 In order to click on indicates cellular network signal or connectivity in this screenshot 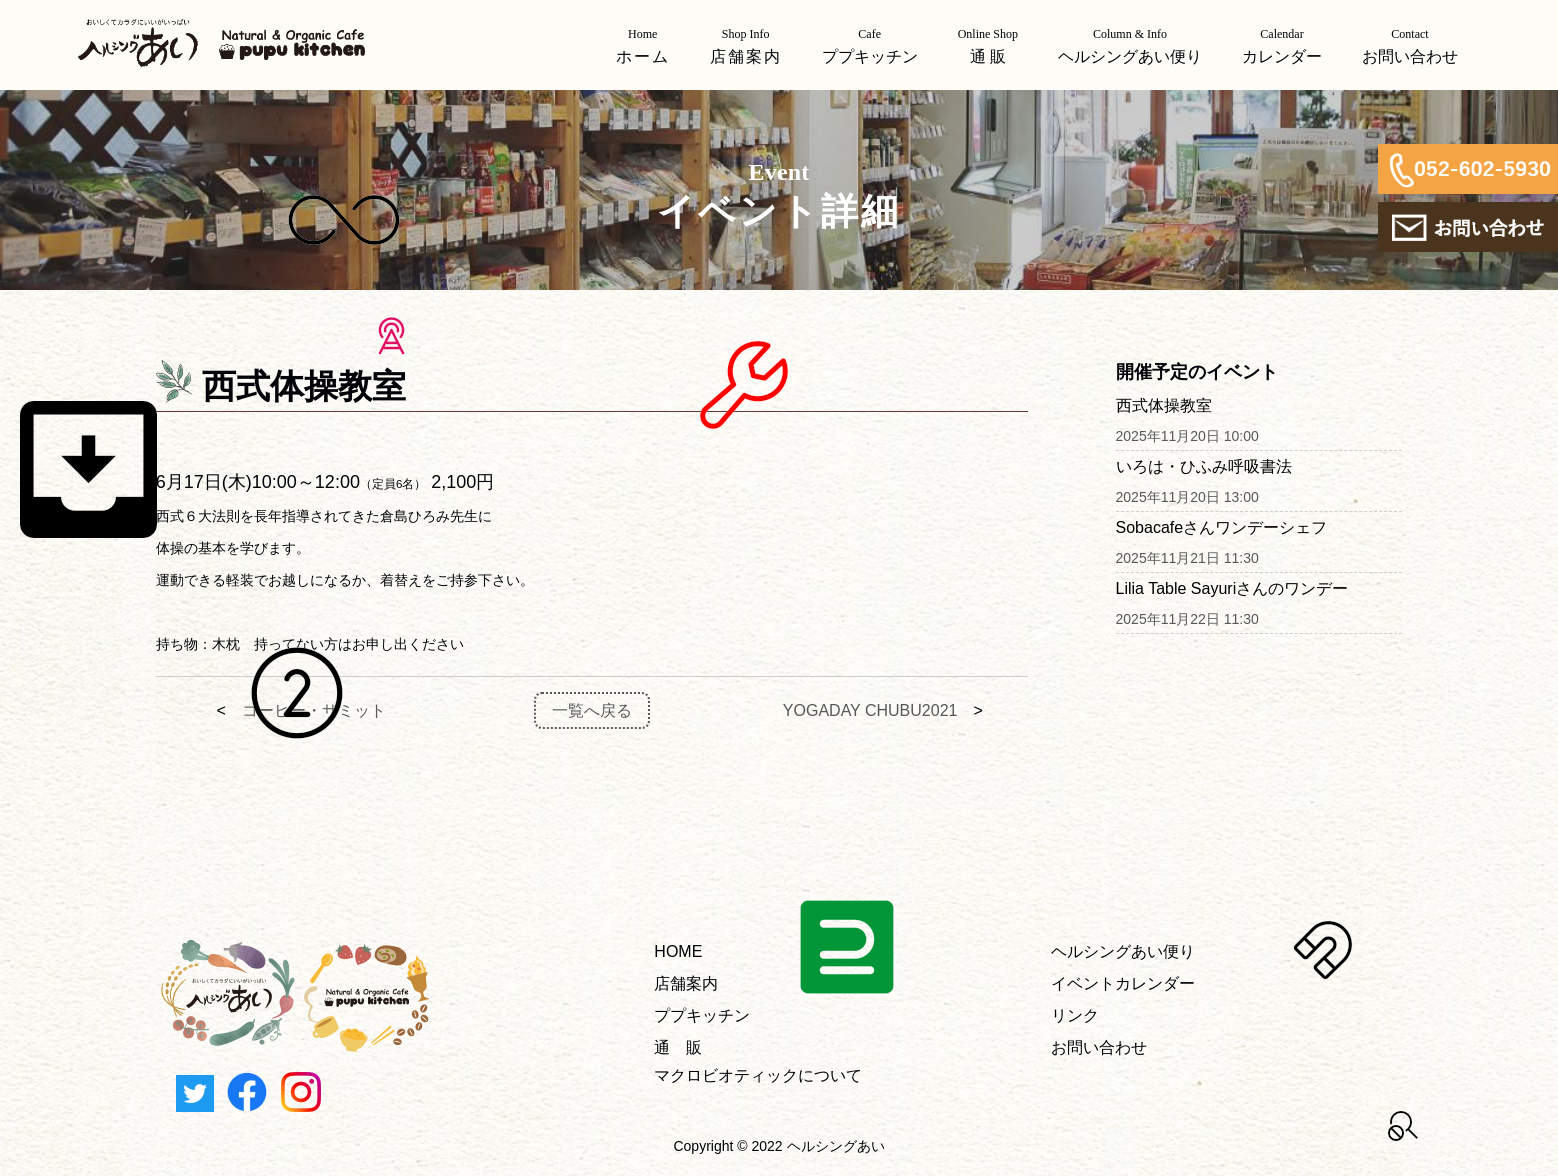, I will do `click(391, 336)`.